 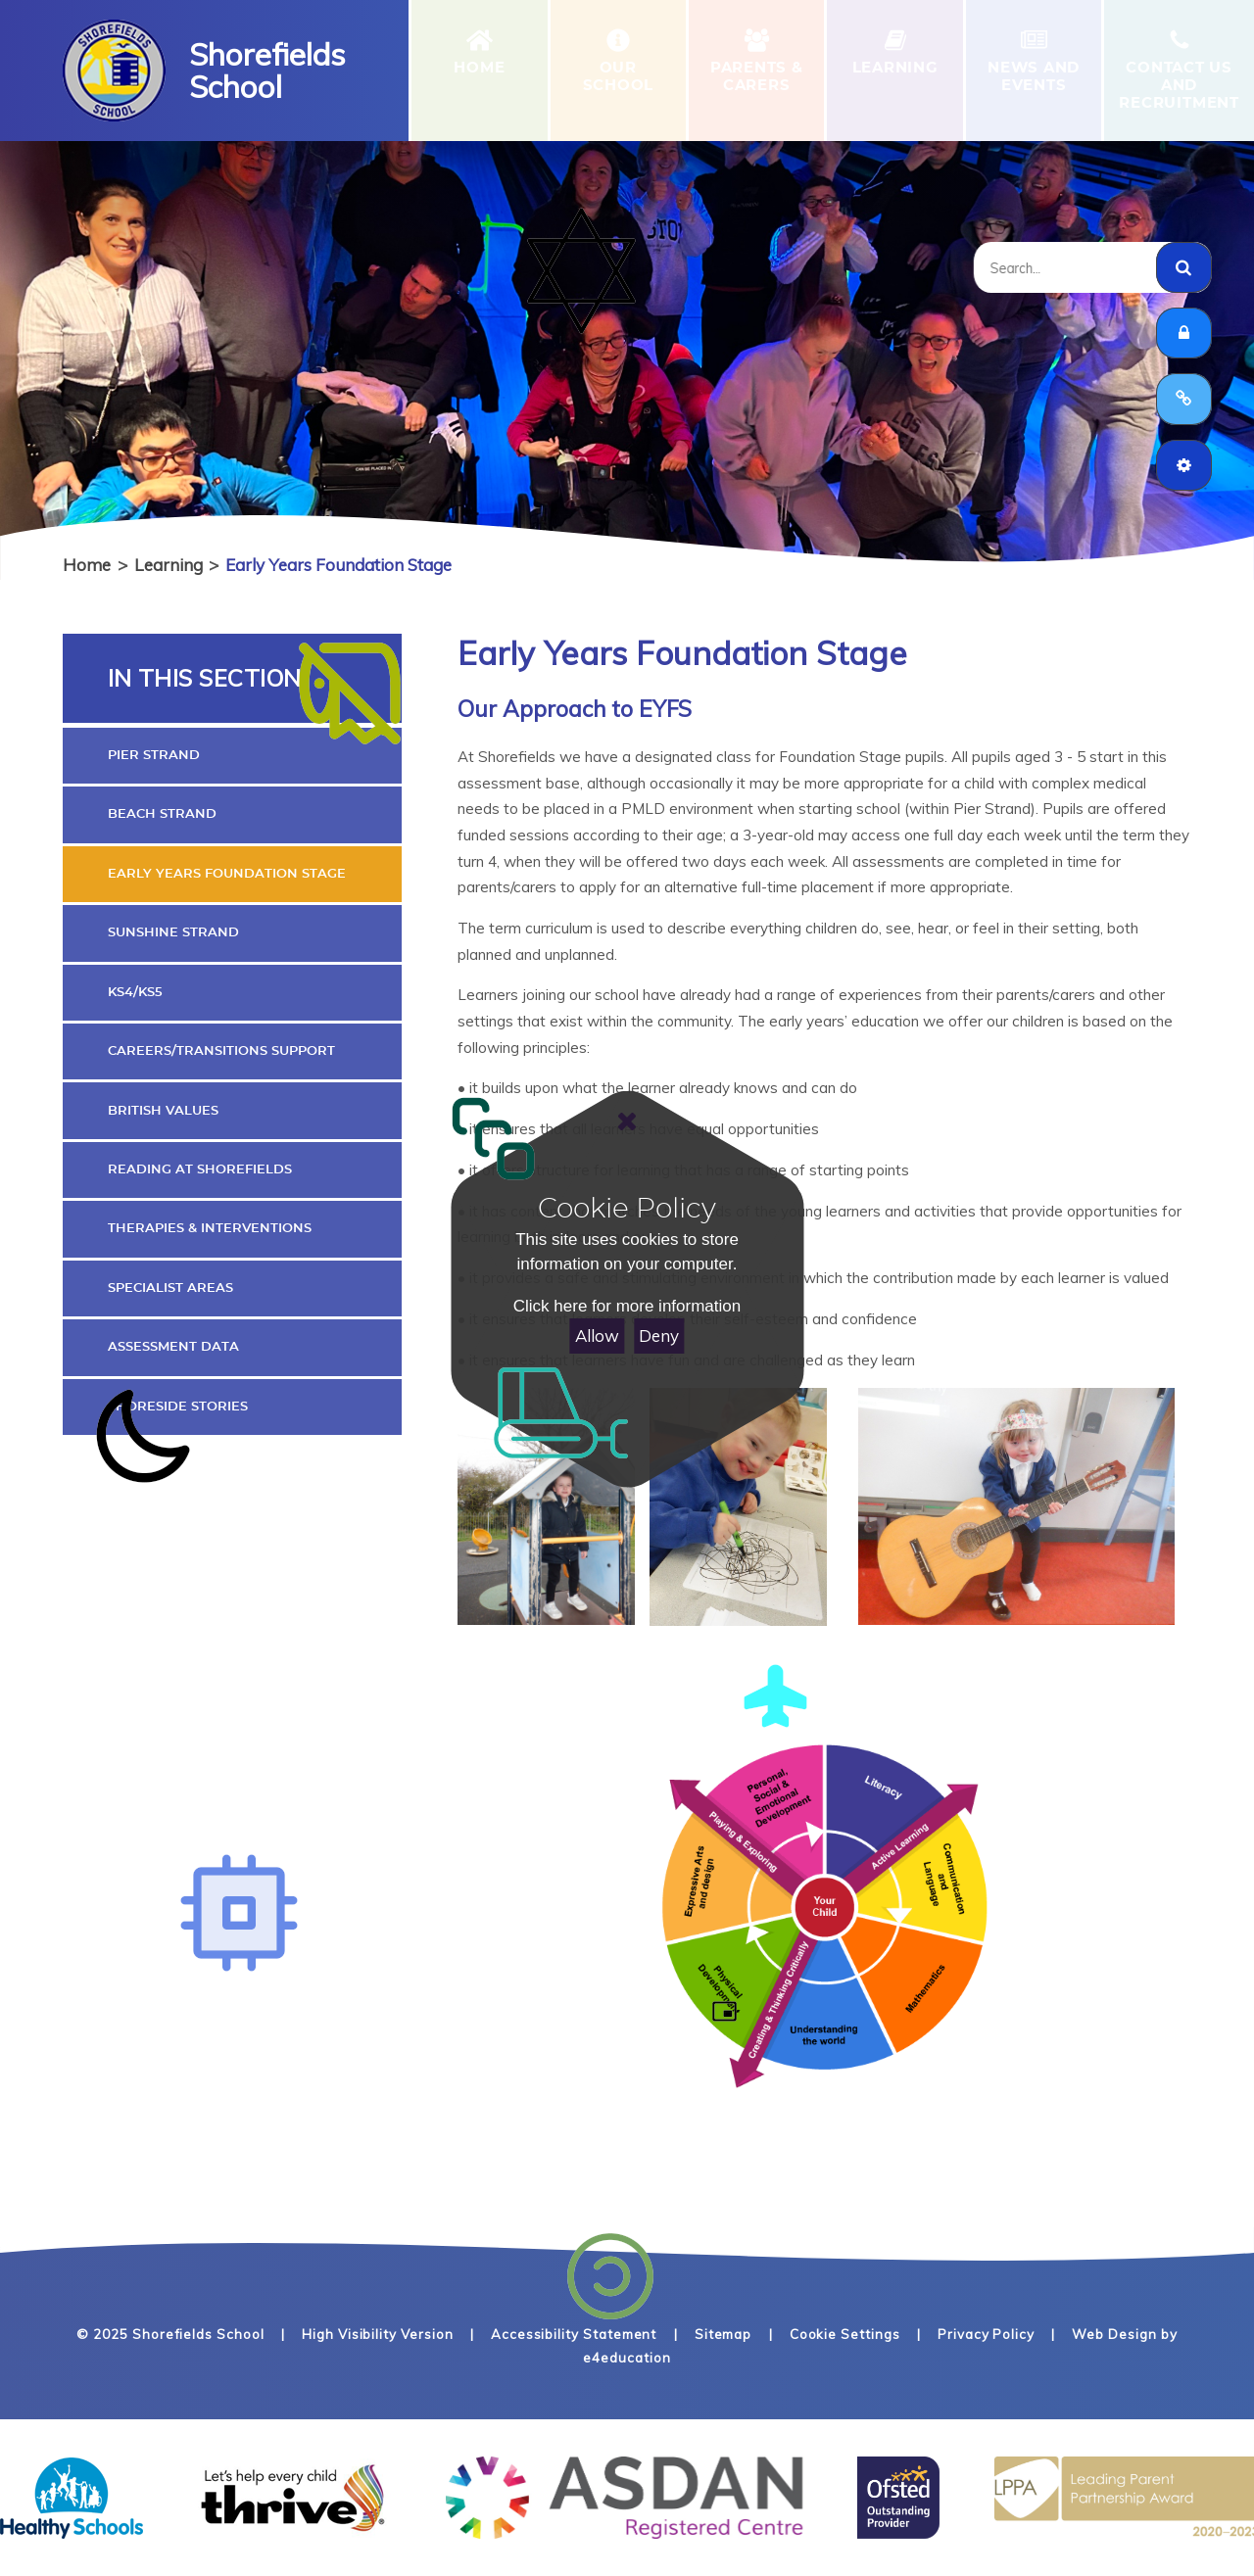 What do you see at coordinates (350, 693) in the screenshot?
I see `indicates toilet paper is out of stock` at bounding box center [350, 693].